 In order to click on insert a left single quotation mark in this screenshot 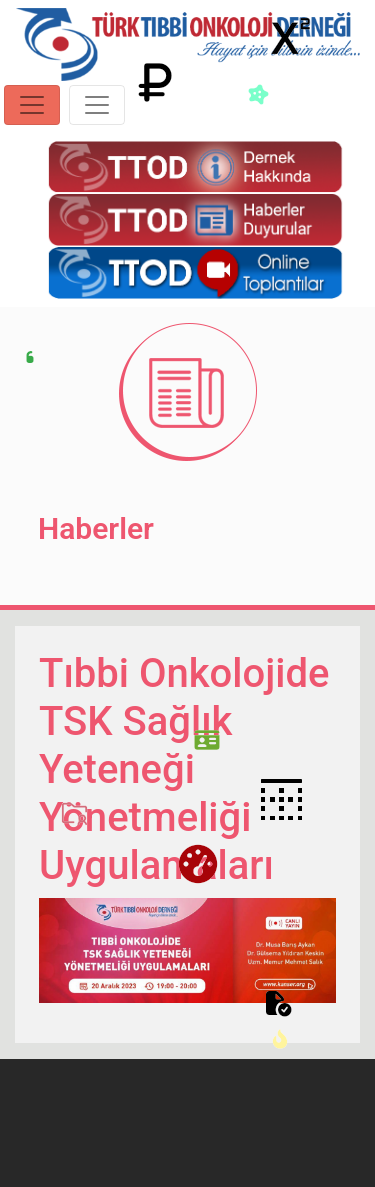, I will do `click(30, 357)`.